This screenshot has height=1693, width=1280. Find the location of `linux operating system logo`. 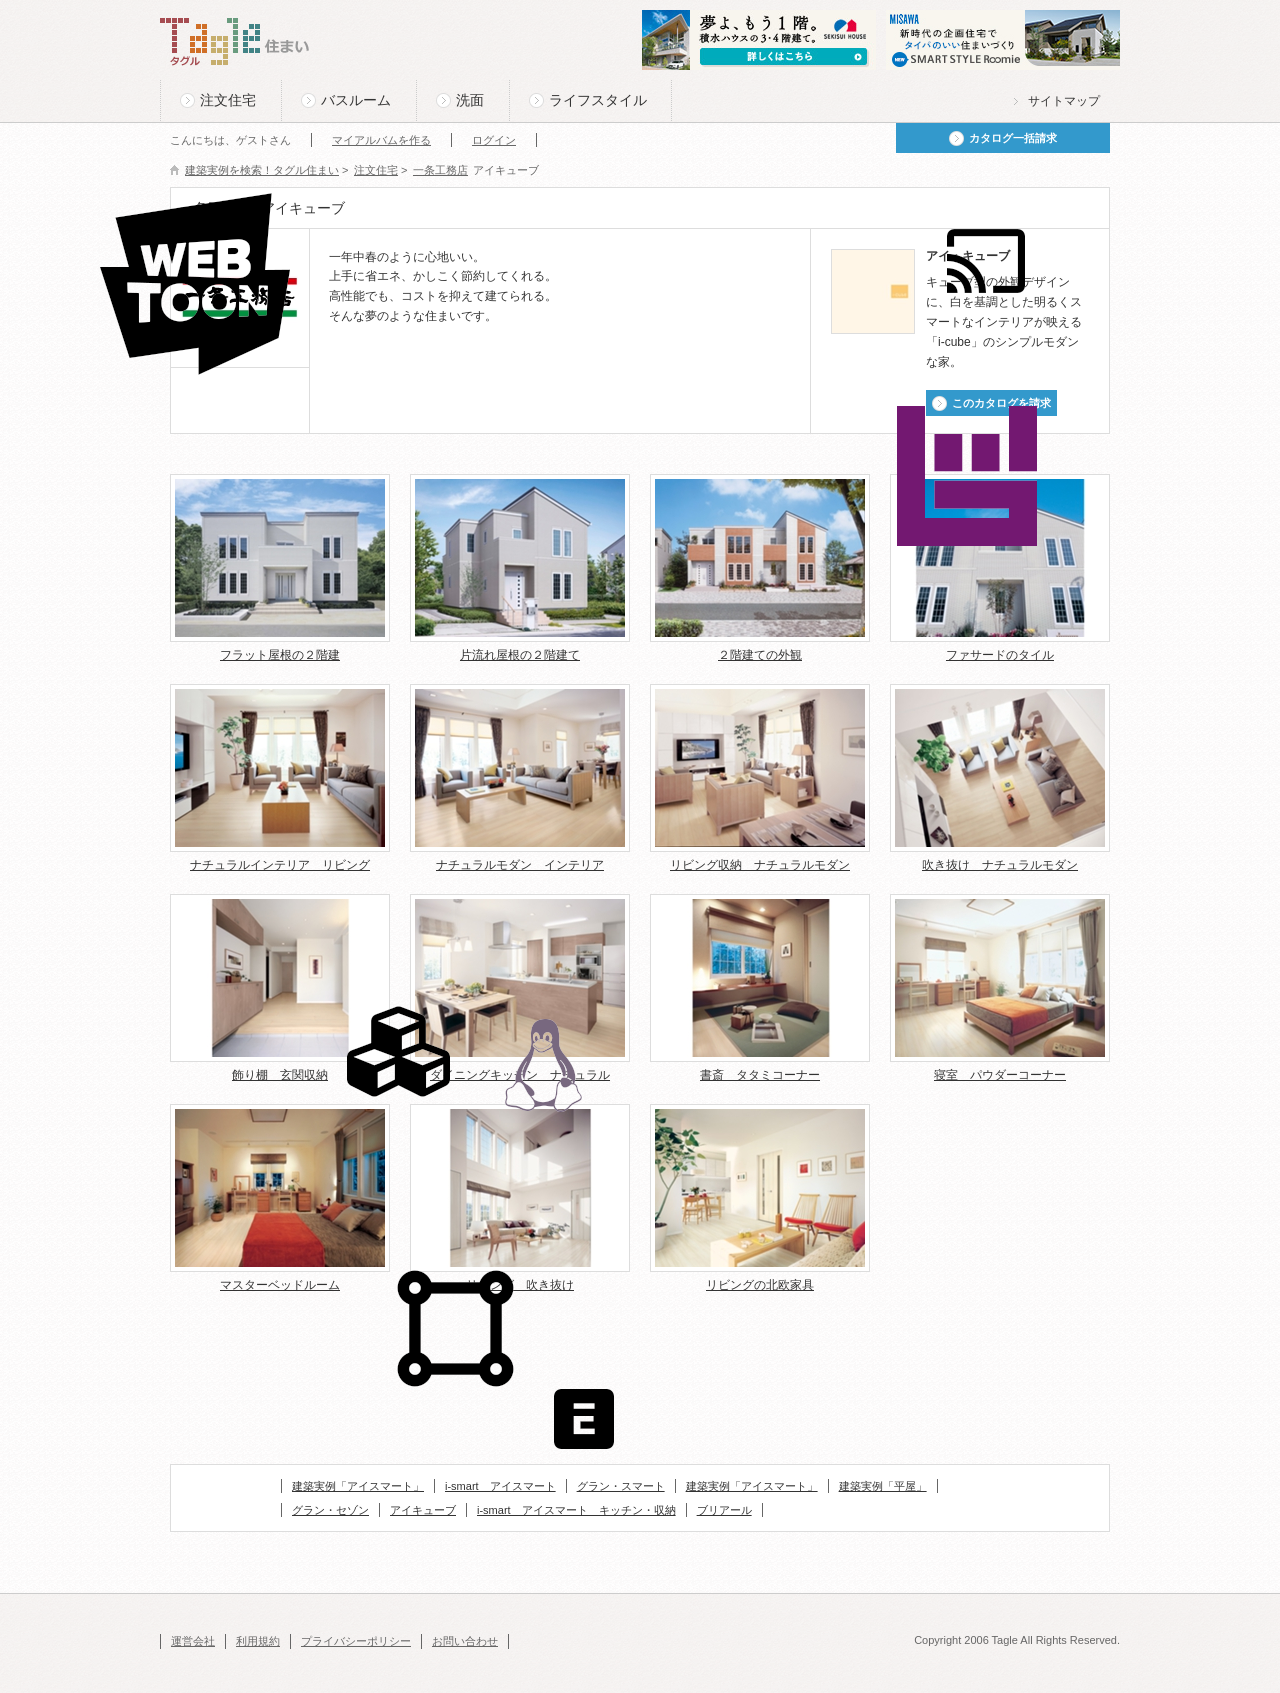

linux operating system logo is located at coordinates (543, 1065).